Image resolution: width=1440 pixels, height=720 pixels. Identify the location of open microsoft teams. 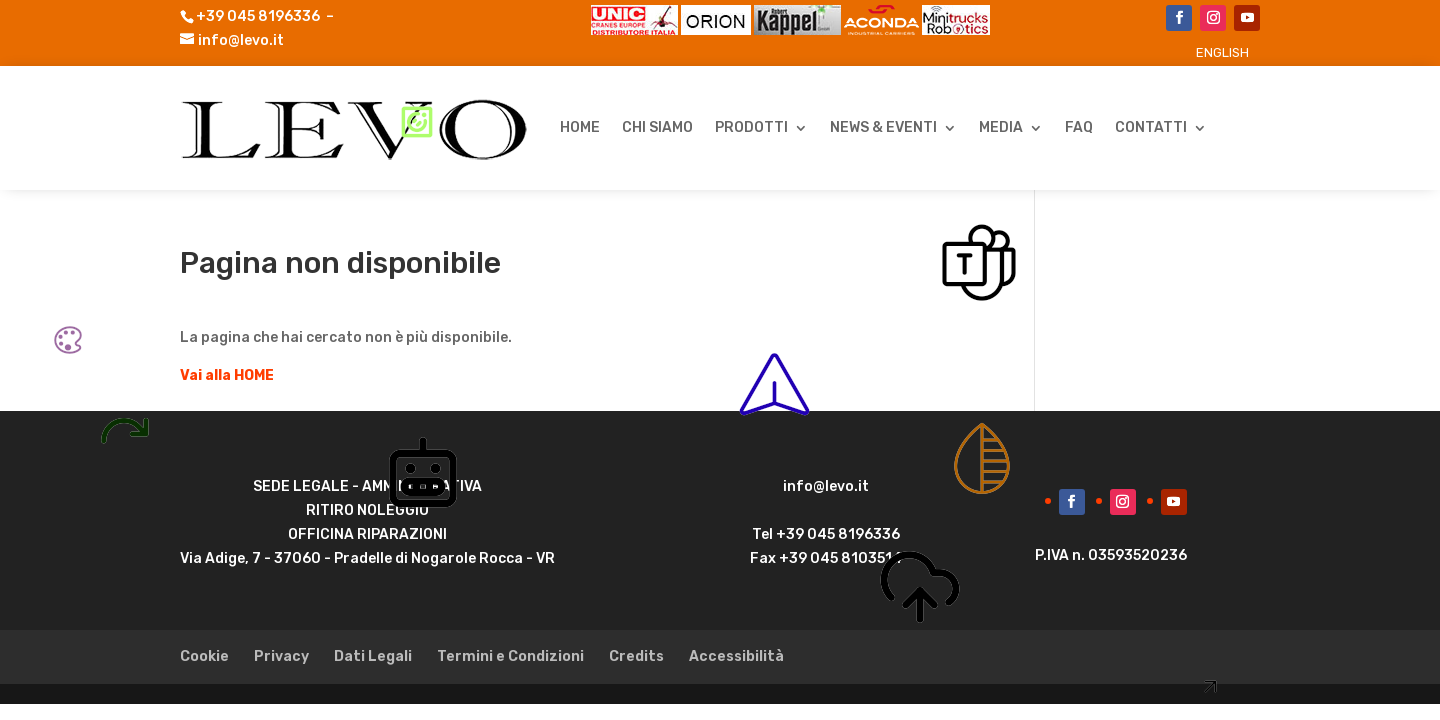
(979, 264).